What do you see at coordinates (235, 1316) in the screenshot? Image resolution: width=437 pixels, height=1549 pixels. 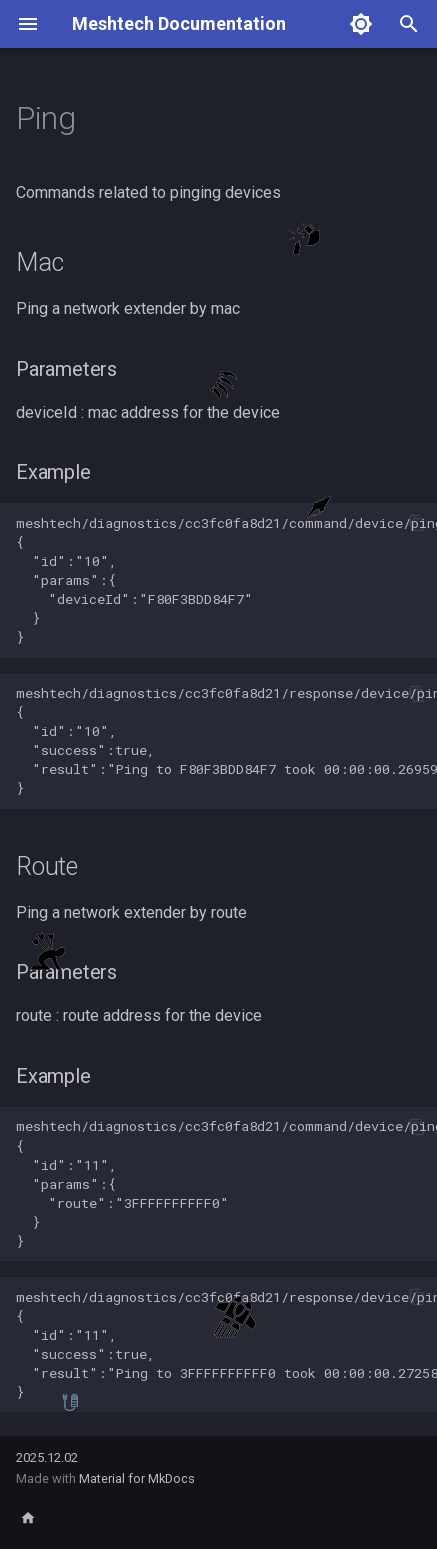 I see `activate jetpack or boost ability` at bounding box center [235, 1316].